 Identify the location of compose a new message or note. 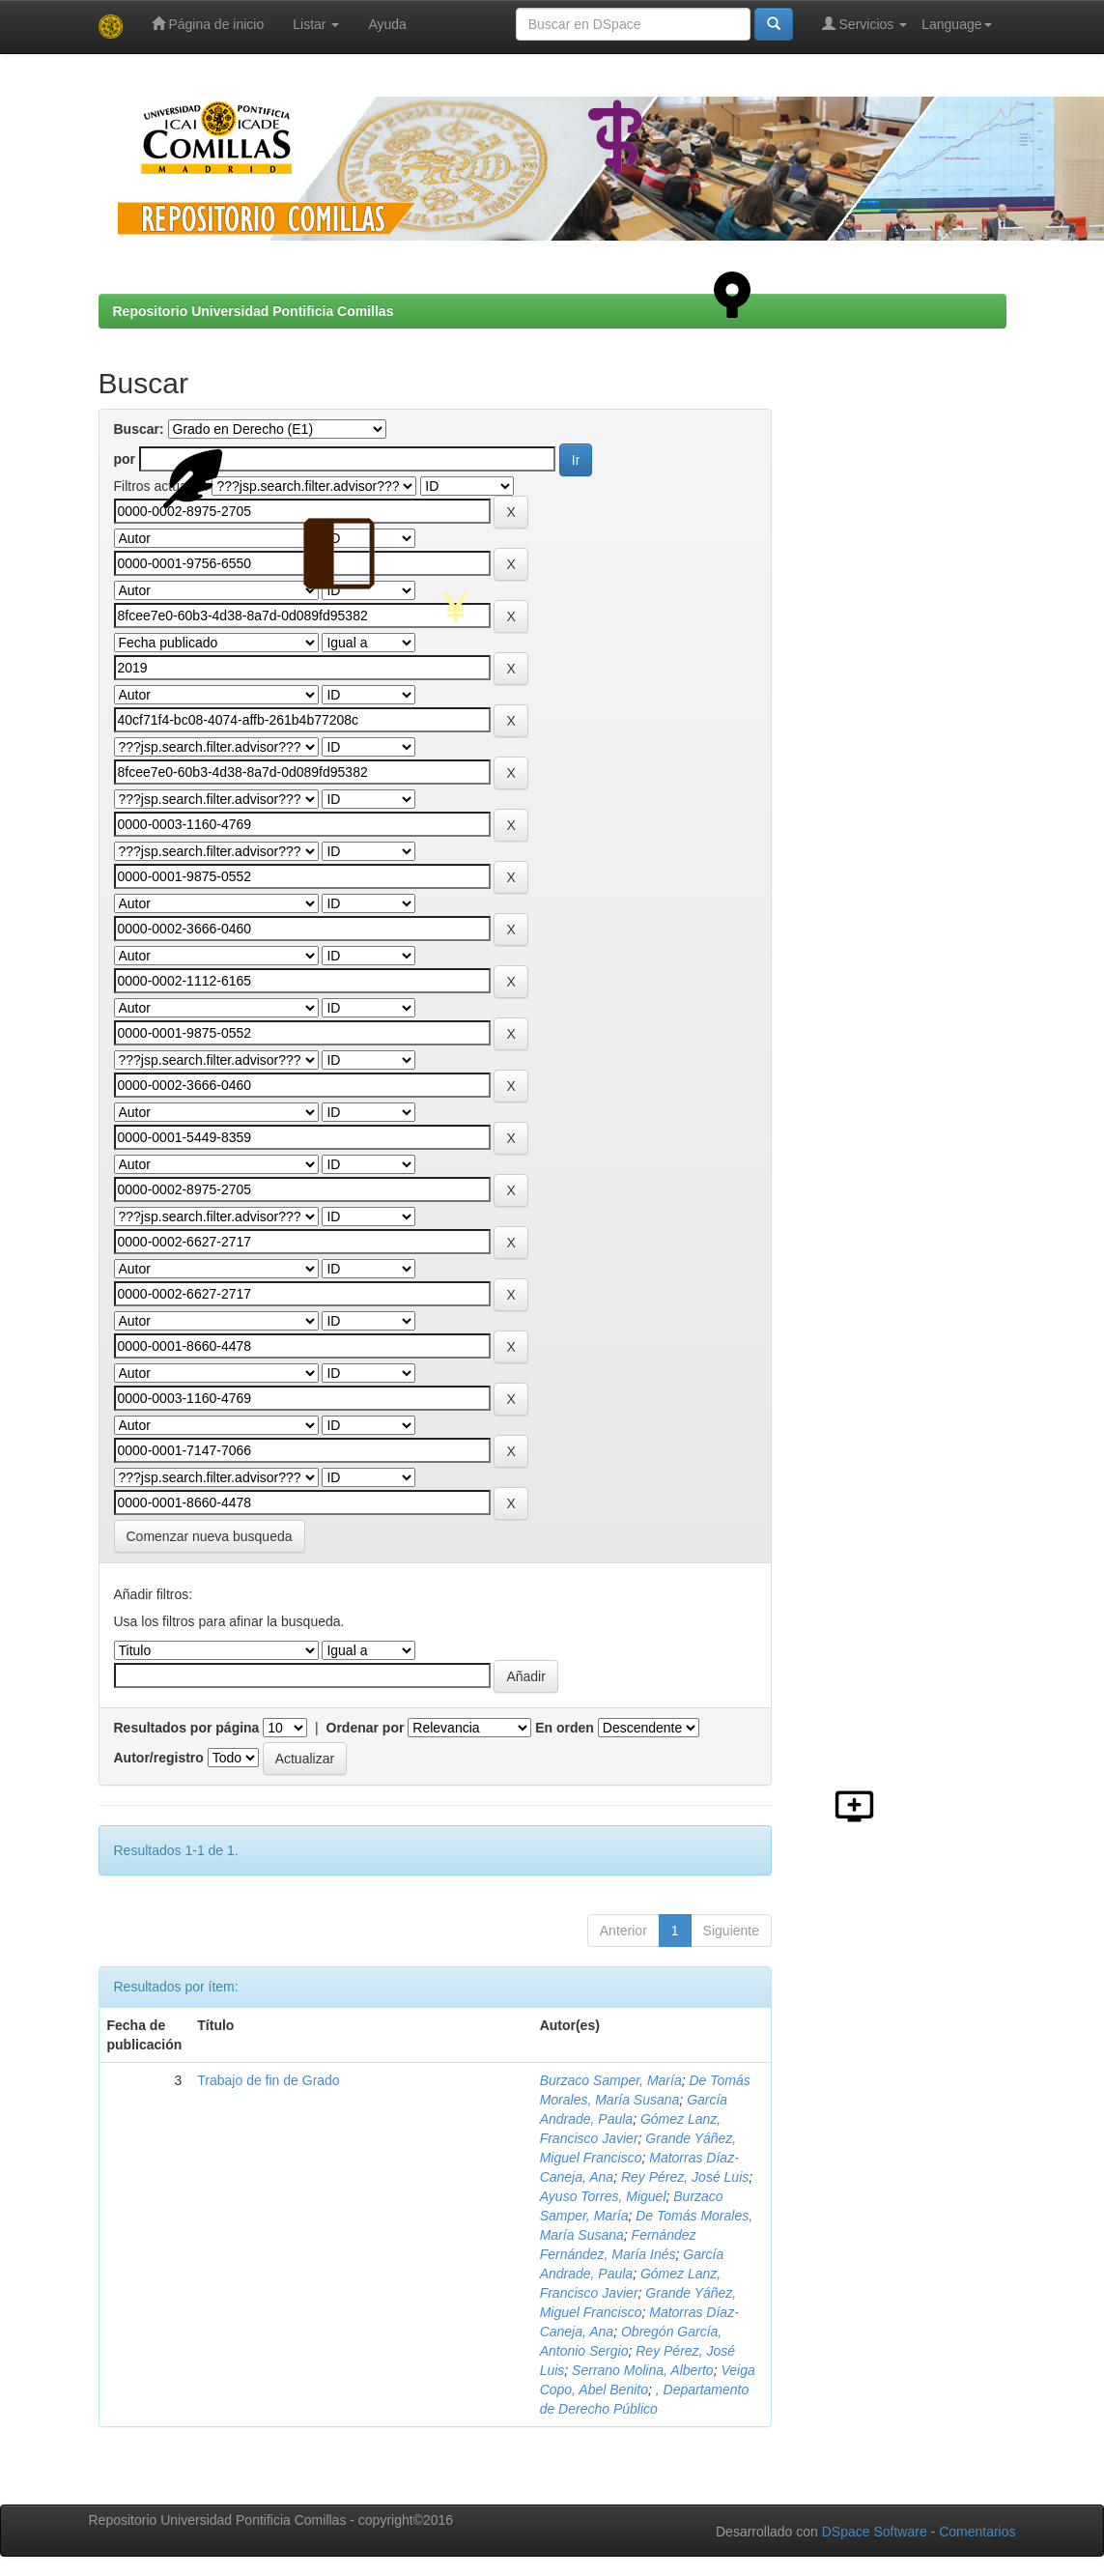
(192, 479).